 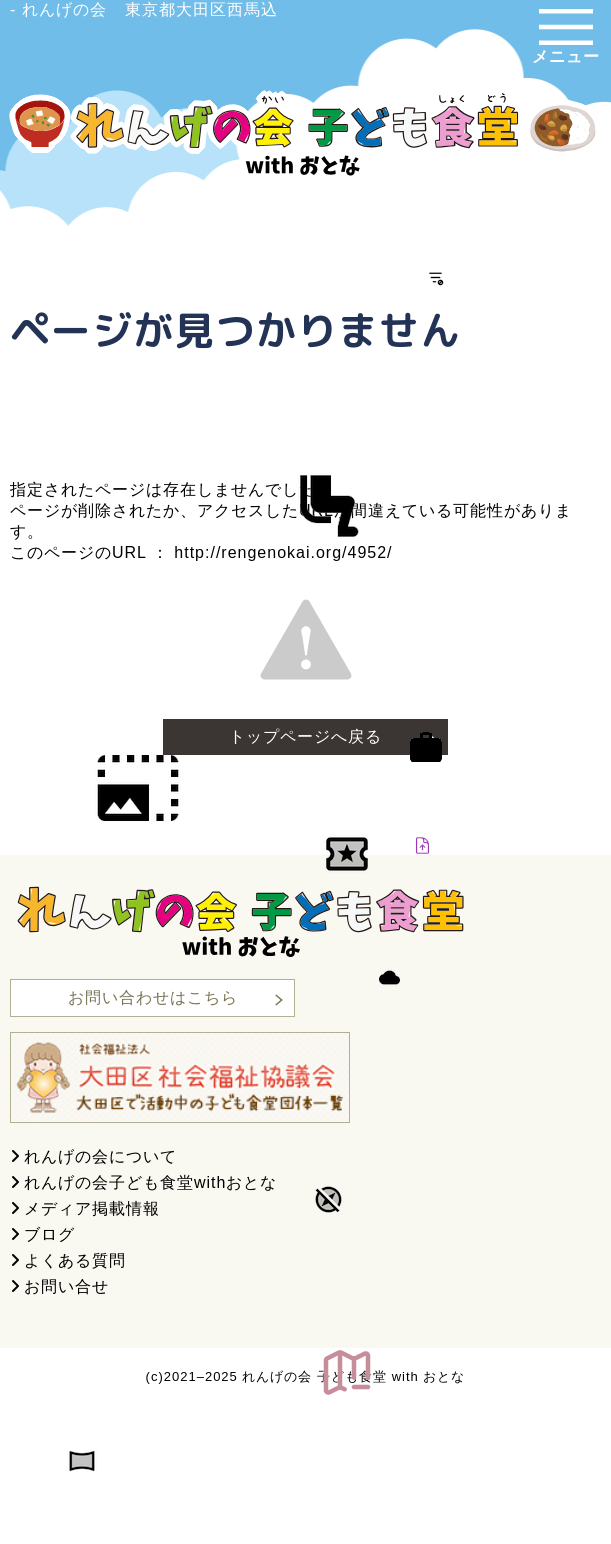 What do you see at coordinates (331, 506) in the screenshot?
I see `indicates reduced legroom seating option` at bounding box center [331, 506].